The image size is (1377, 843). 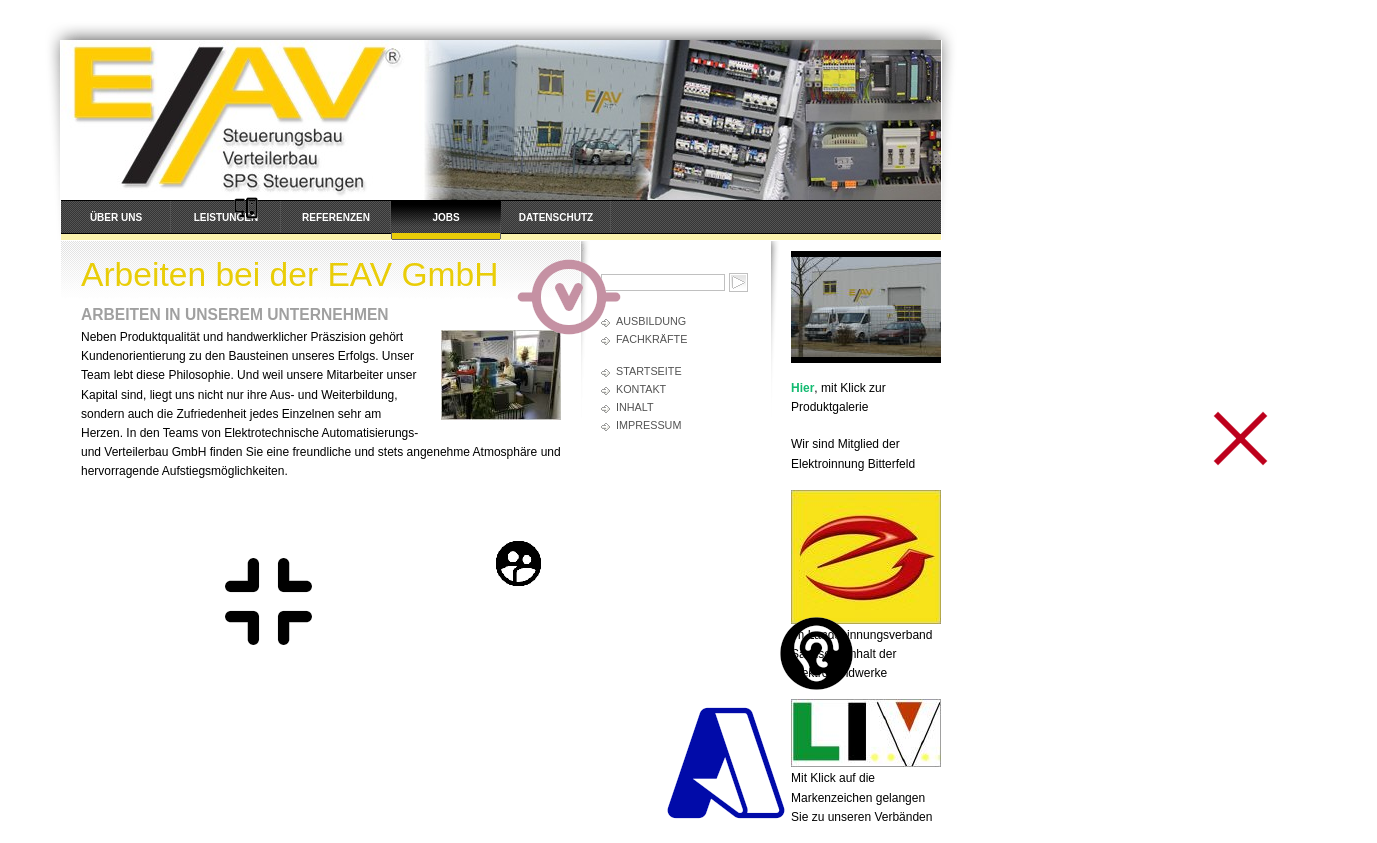 What do you see at coordinates (1240, 438) in the screenshot?
I see `close the current window or tab` at bounding box center [1240, 438].